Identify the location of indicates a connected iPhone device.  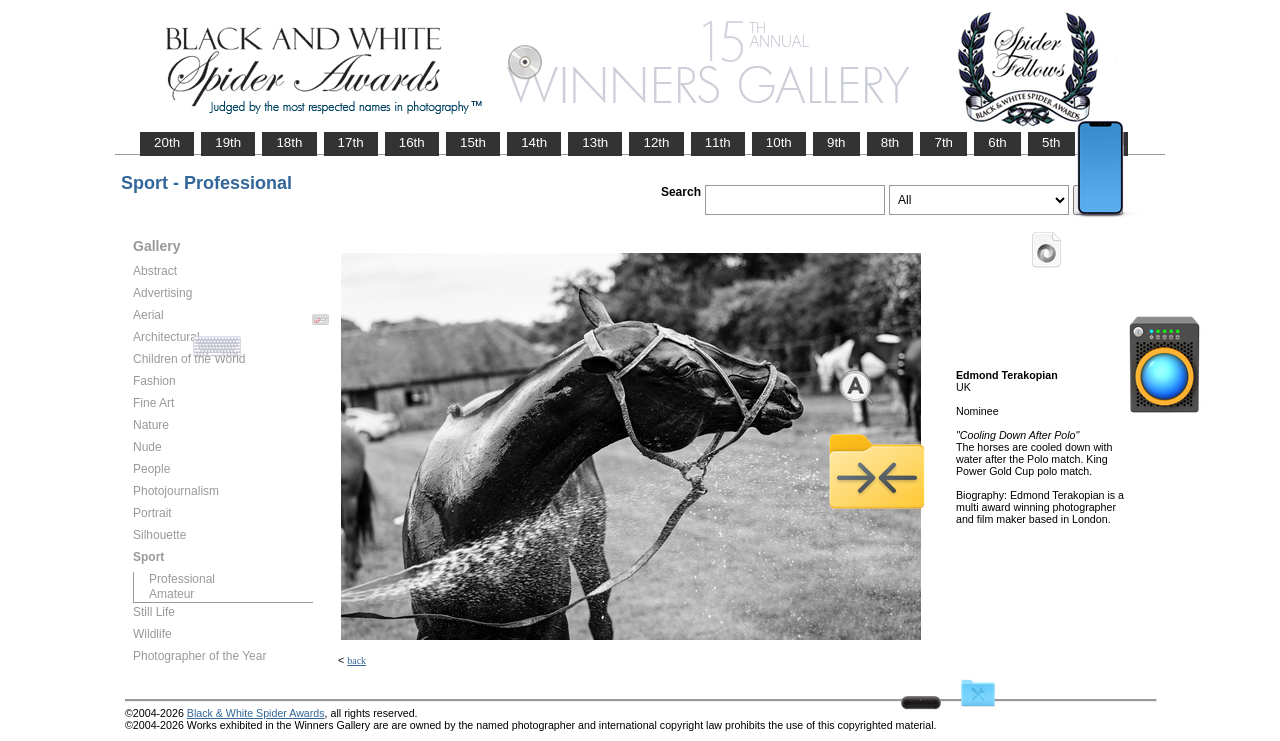
(1100, 169).